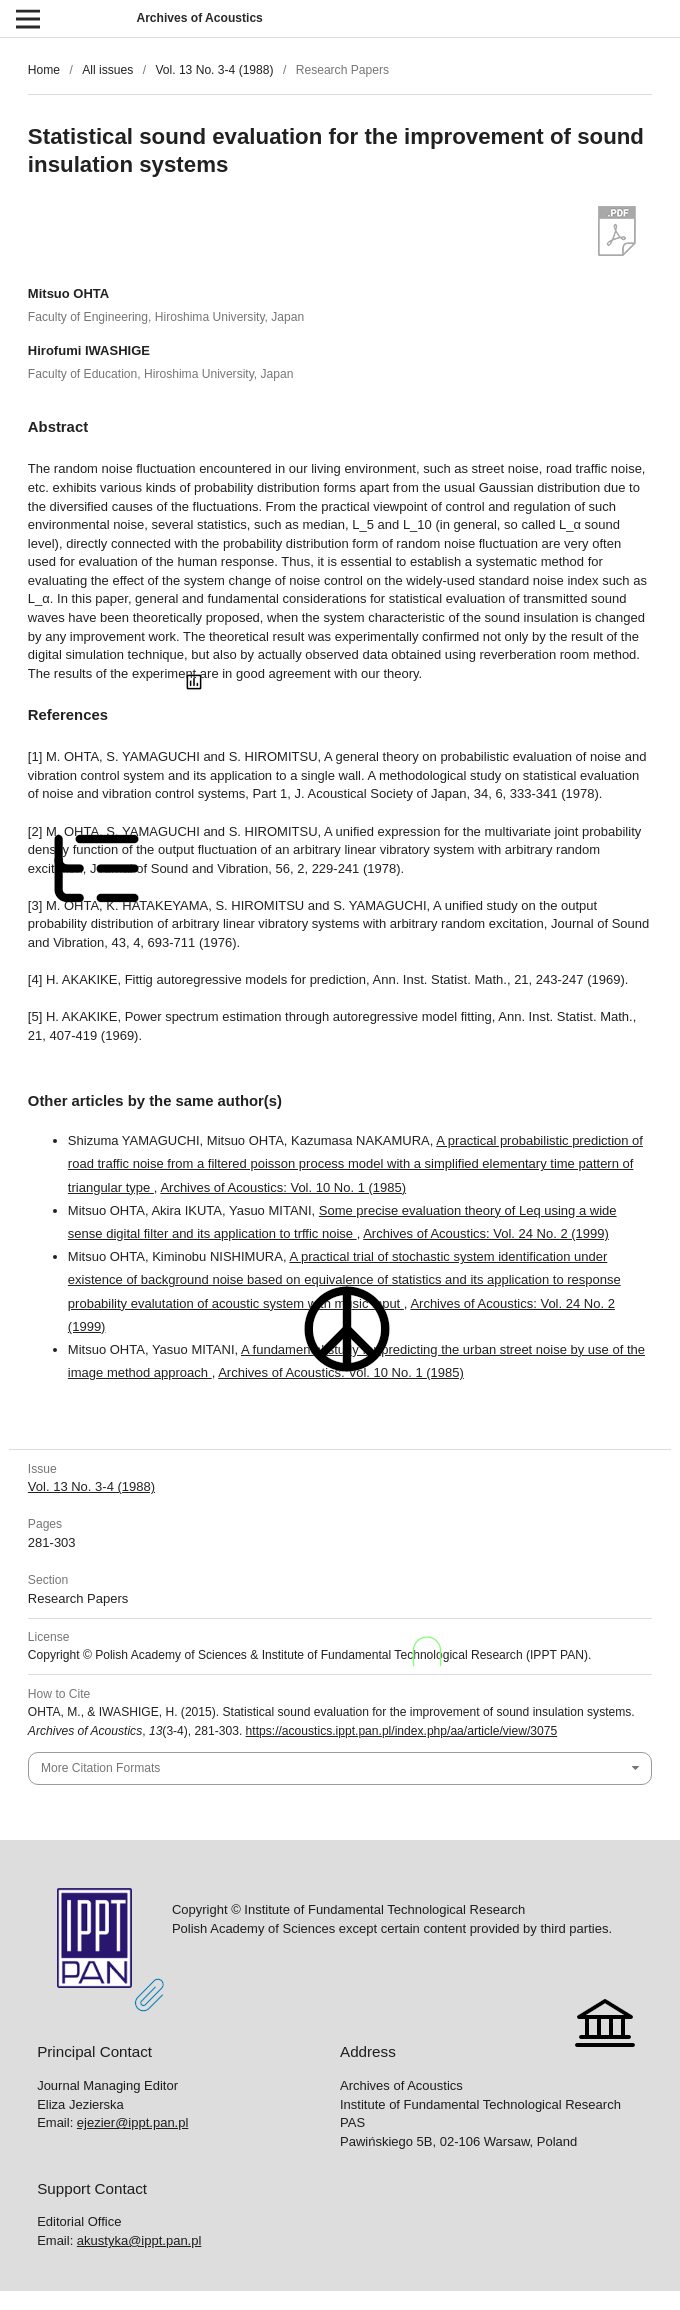 This screenshot has height=2310, width=680. What do you see at coordinates (605, 2025) in the screenshot?
I see `access banking or financial services` at bounding box center [605, 2025].